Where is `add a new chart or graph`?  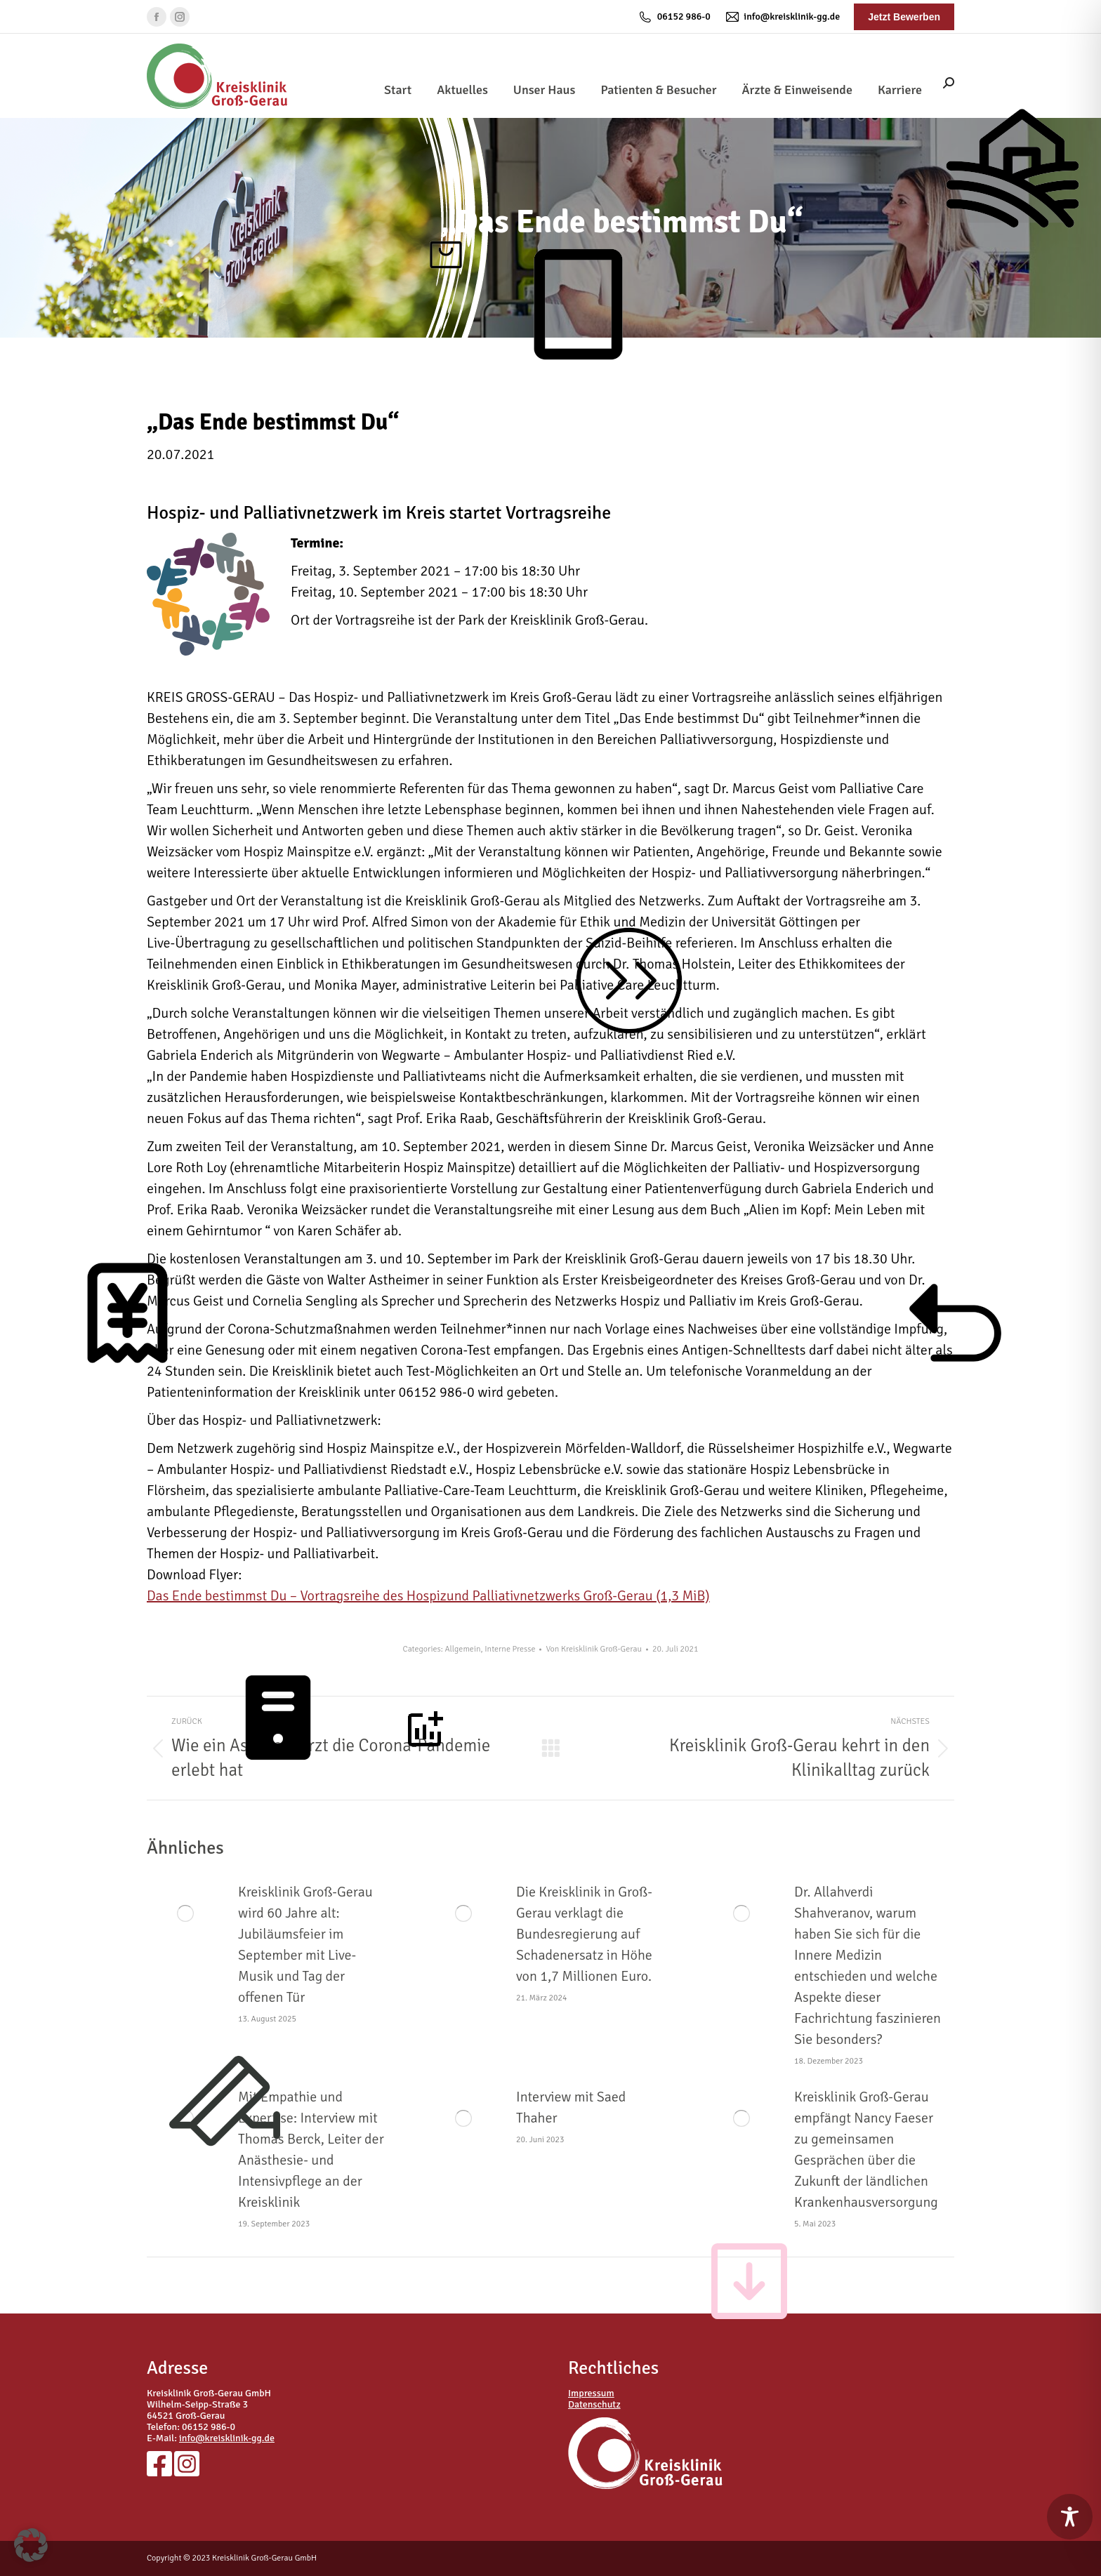 add a new chart or graph is located at coordinates (424, 1729).